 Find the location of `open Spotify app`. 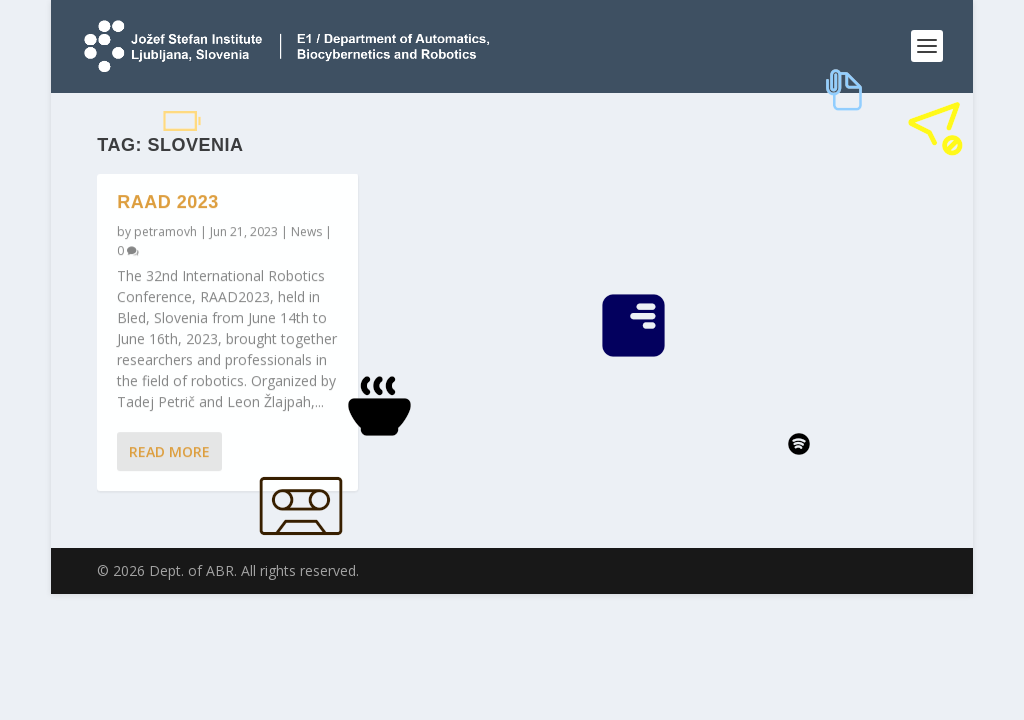

open Spotify app is located at coordinates (799, 444).